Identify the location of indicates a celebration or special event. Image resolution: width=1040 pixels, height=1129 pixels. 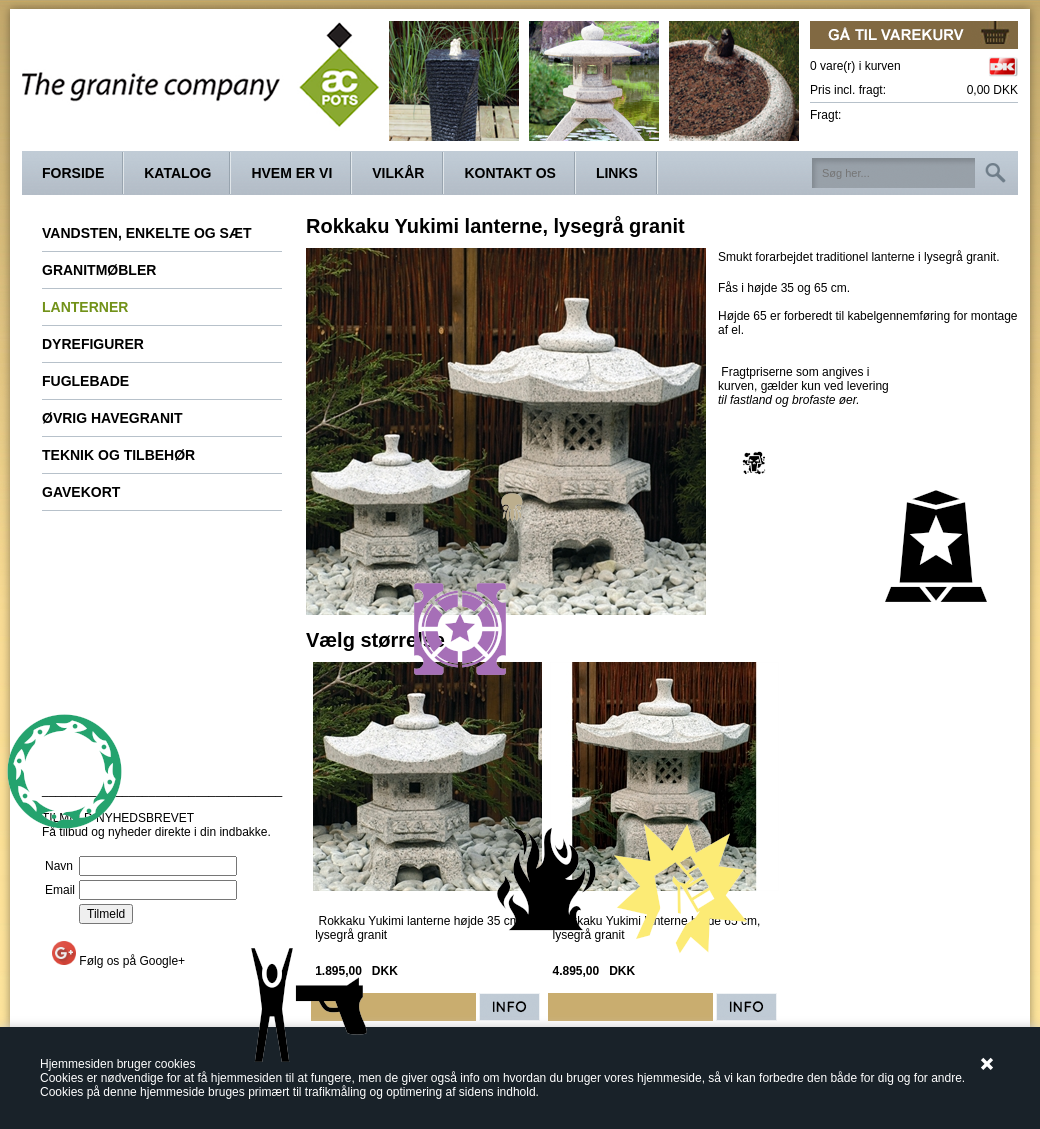
(544, 879).